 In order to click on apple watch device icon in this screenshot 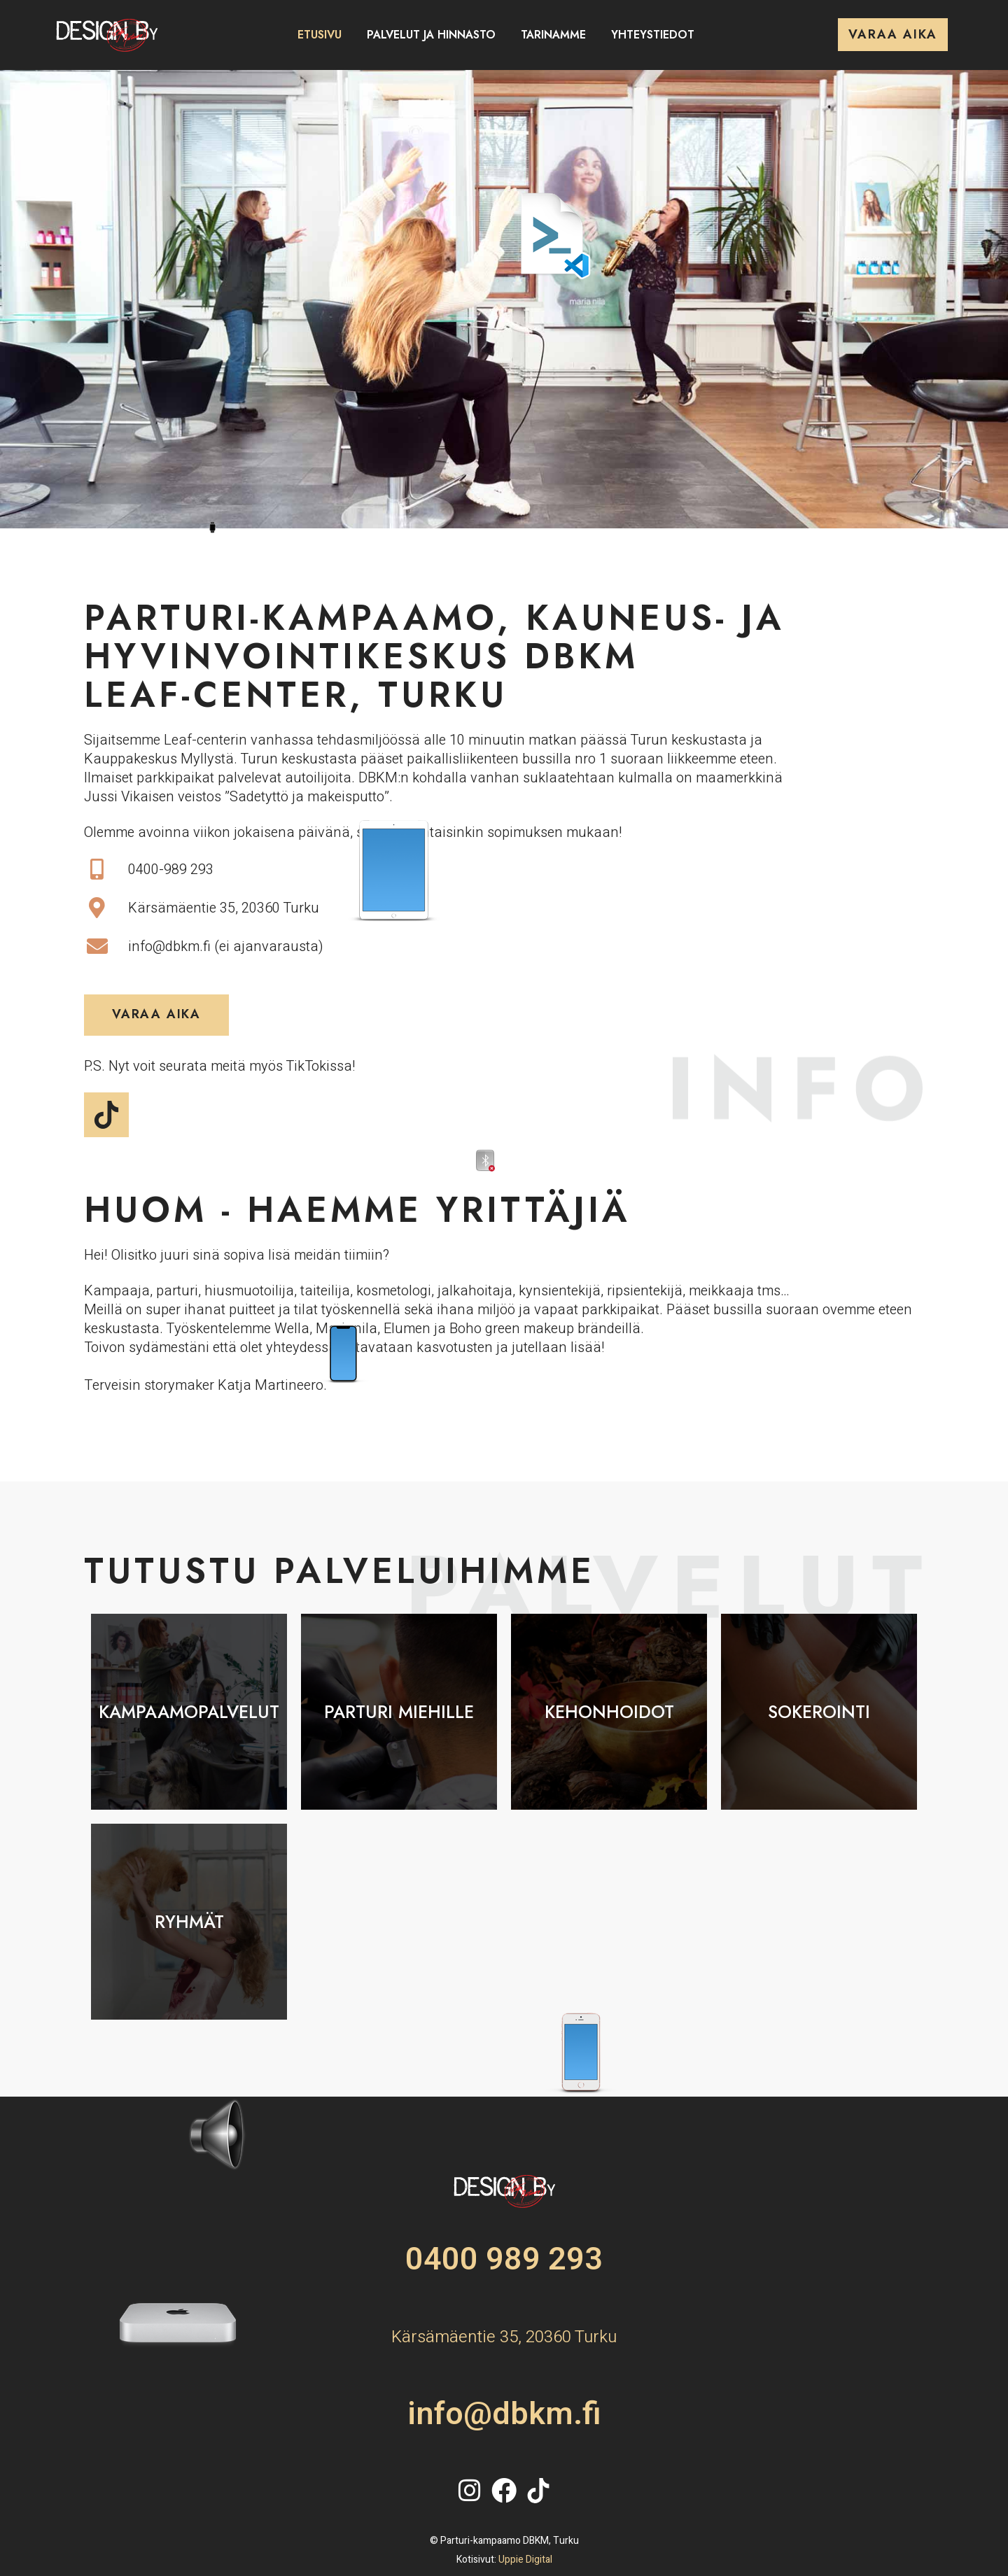, I will do `click(212, 527)`.